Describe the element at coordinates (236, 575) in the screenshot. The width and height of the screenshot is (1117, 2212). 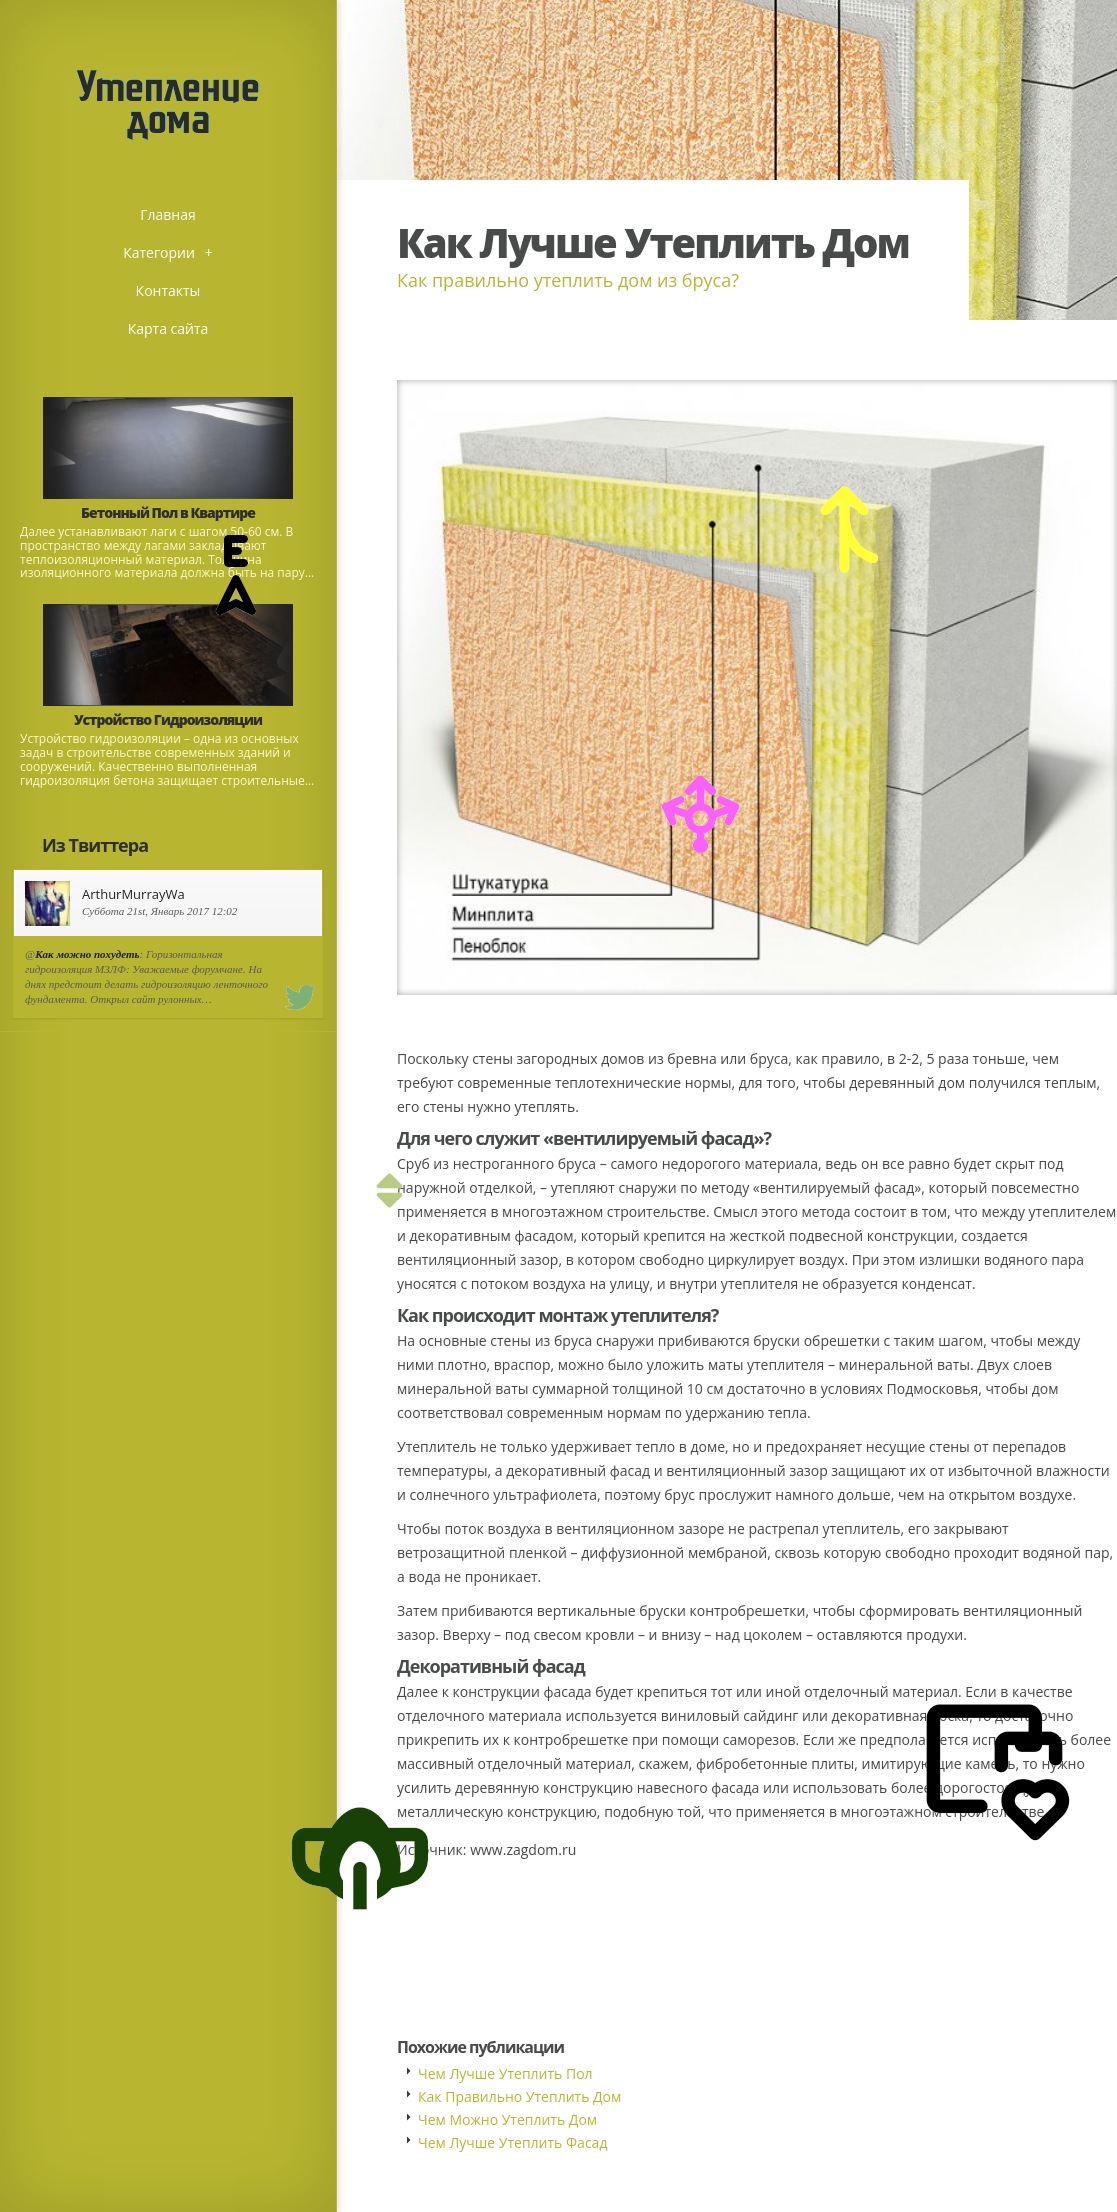
I see `navigate east direction` at that location.